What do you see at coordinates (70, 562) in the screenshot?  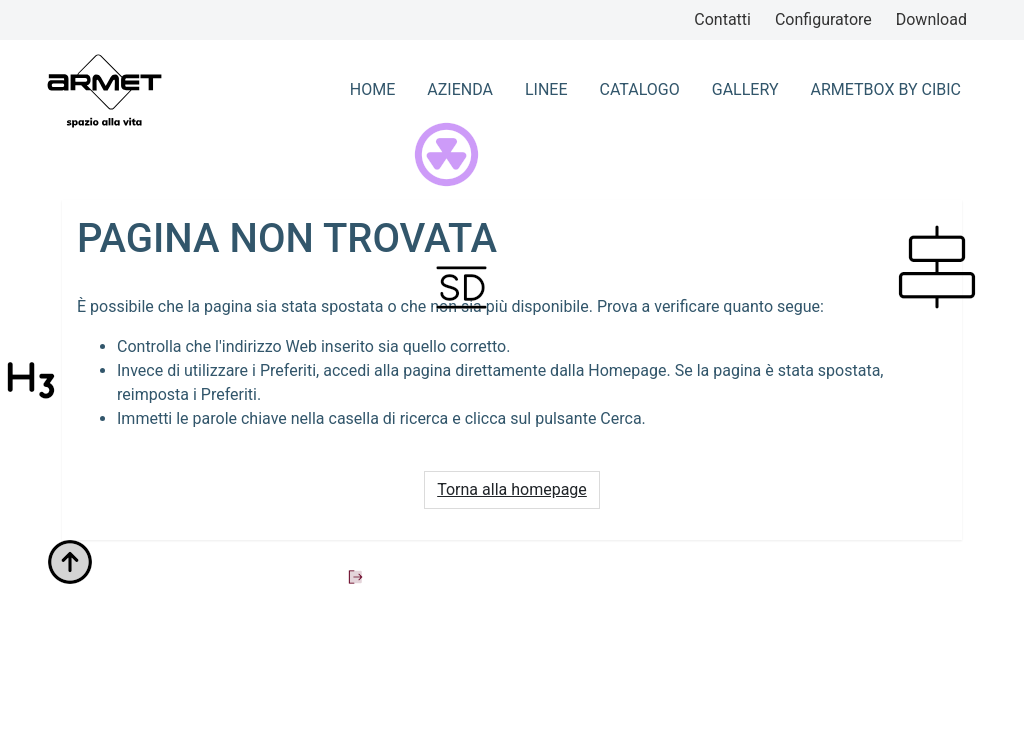 I see `scroll to top of page` at bounding box center [70, 562].